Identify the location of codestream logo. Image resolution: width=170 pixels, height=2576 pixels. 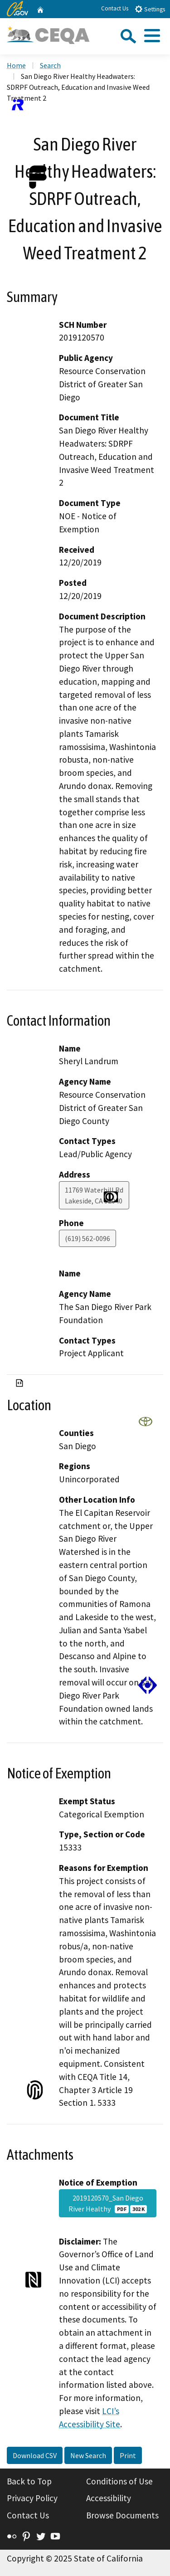
(147, 1685).